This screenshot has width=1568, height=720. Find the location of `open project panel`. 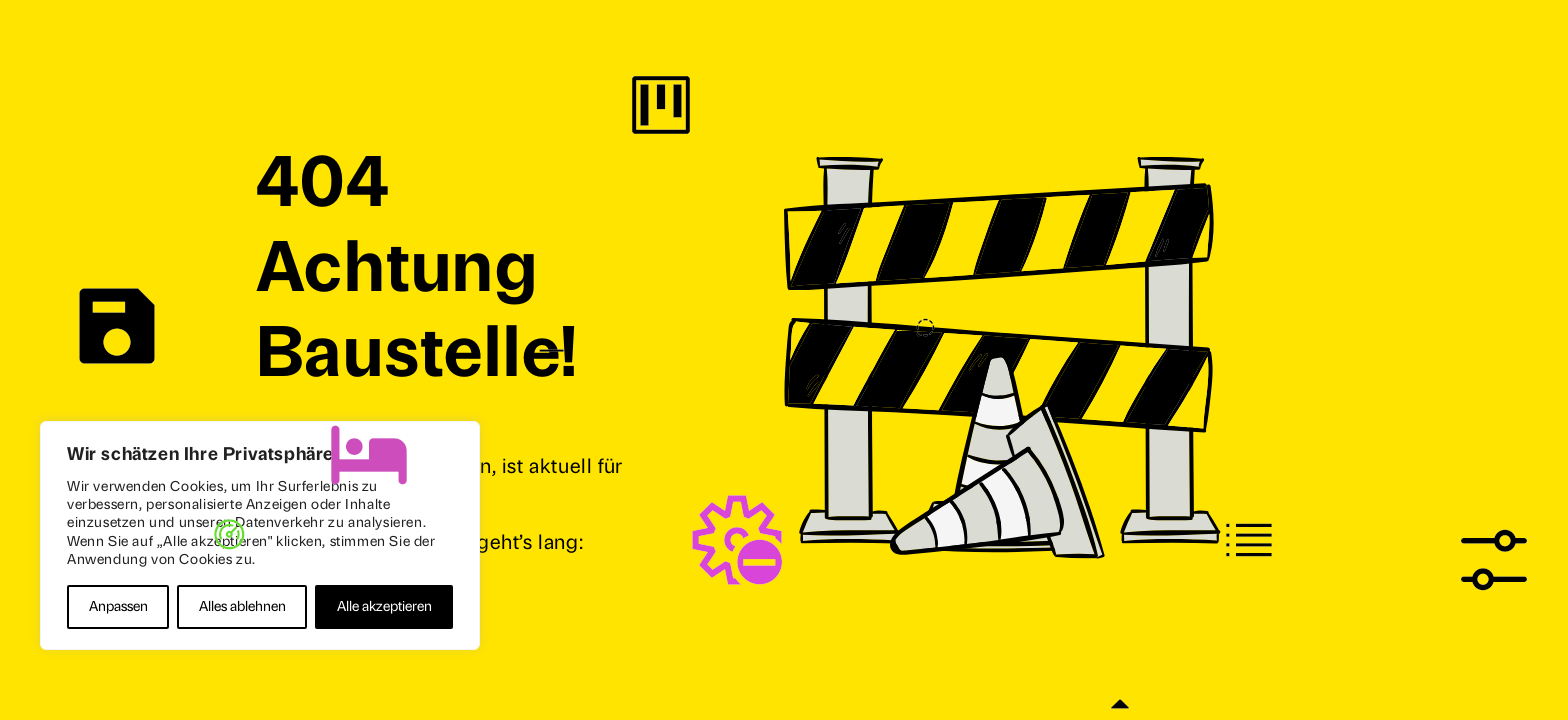

open project panel is located at coordinates (661, 105).